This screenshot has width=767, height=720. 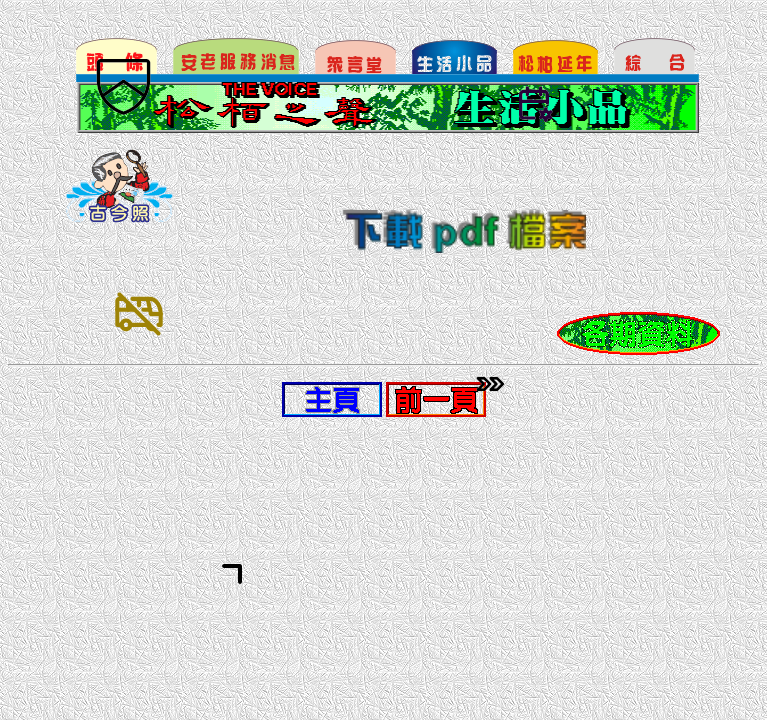 What do you see at coordinates (123, 83) in the screenshot?
I see `security or protection status indicator` at bounding box center [123, 83].